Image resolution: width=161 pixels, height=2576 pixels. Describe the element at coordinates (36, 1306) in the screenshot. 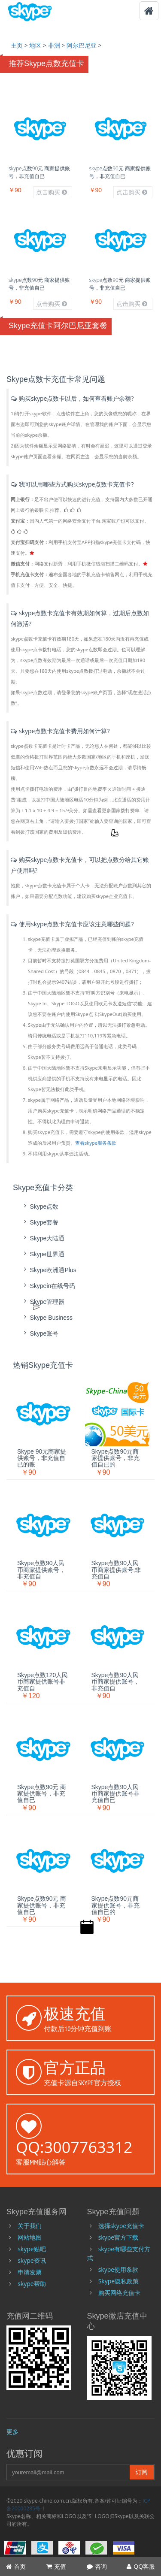

I see `flip image vertically` at that location.